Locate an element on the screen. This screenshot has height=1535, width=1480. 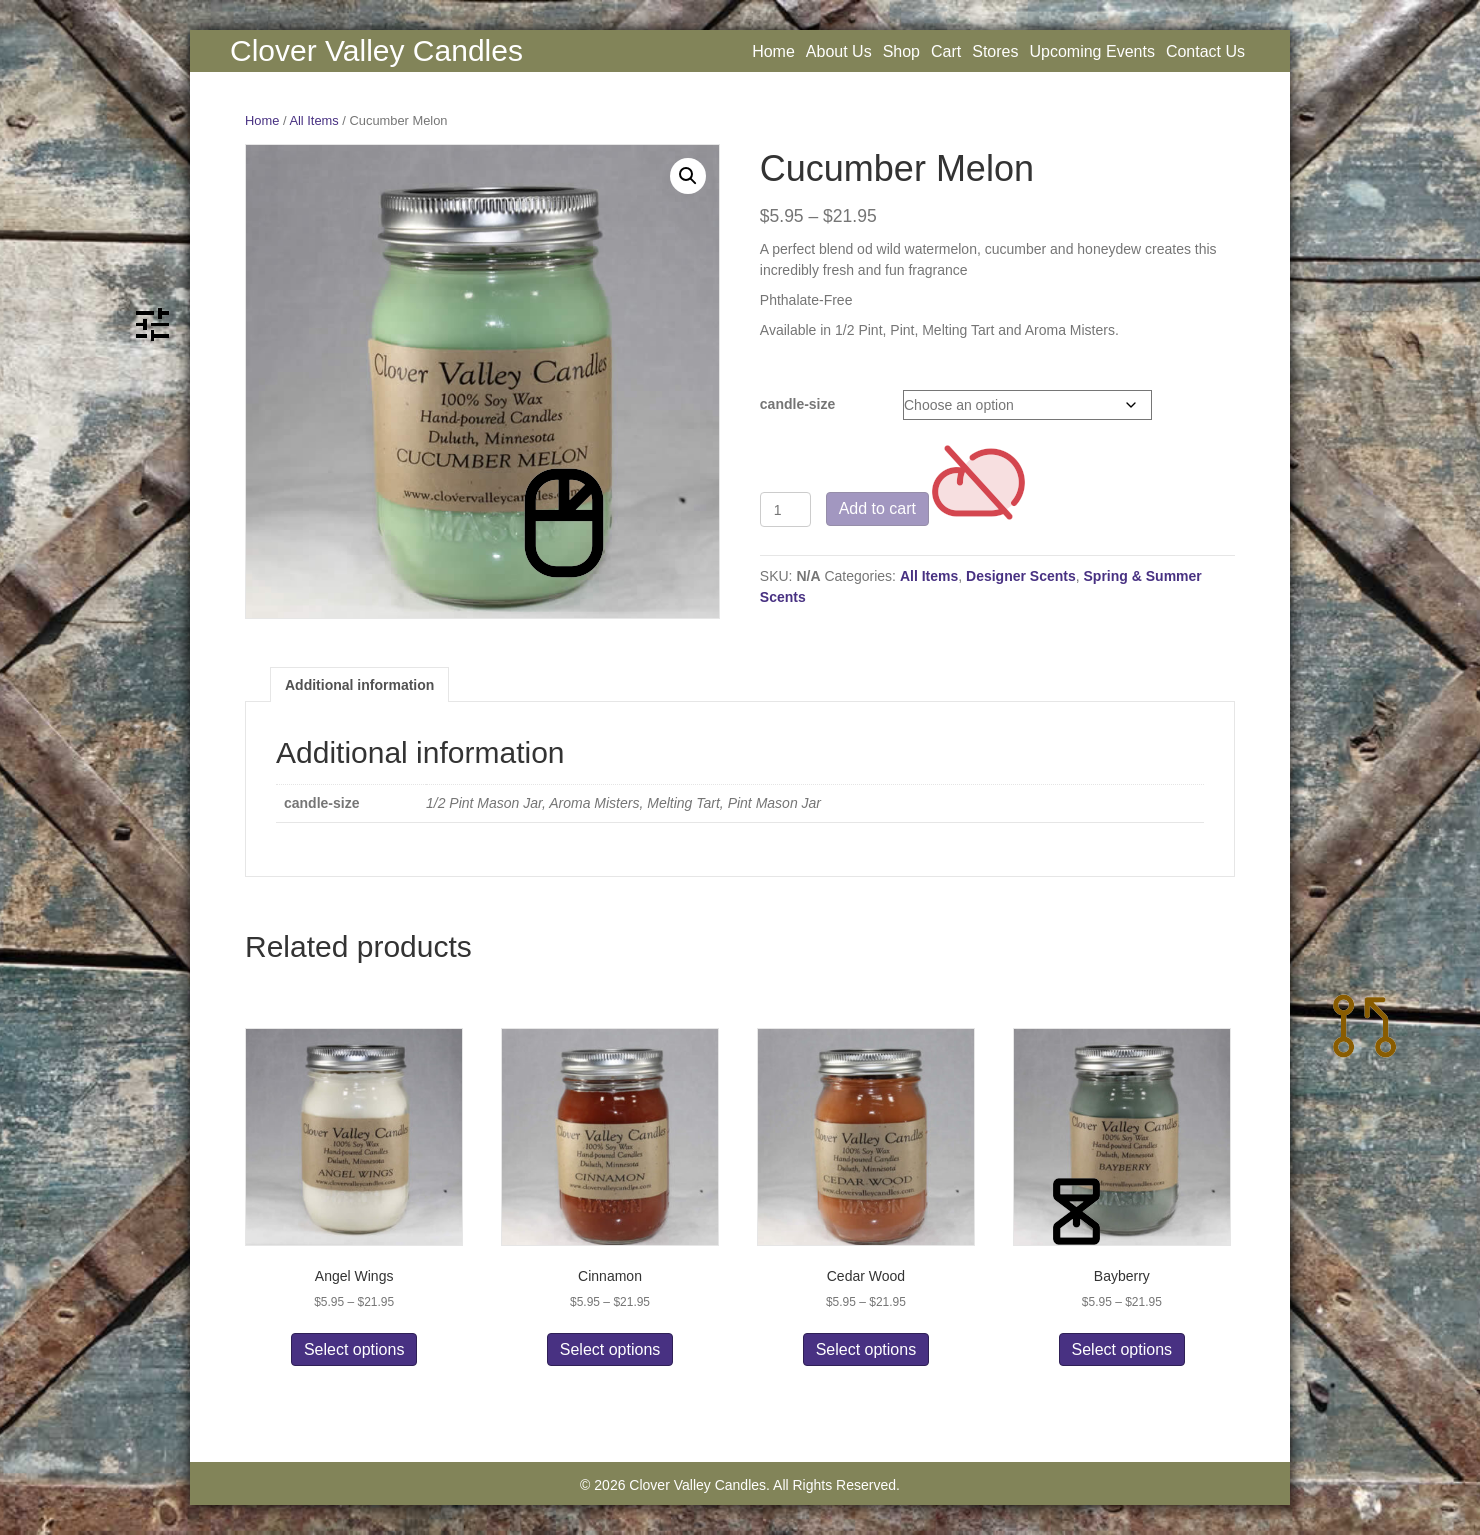
adjust settings or preferences is located at coordinates (152, 324).